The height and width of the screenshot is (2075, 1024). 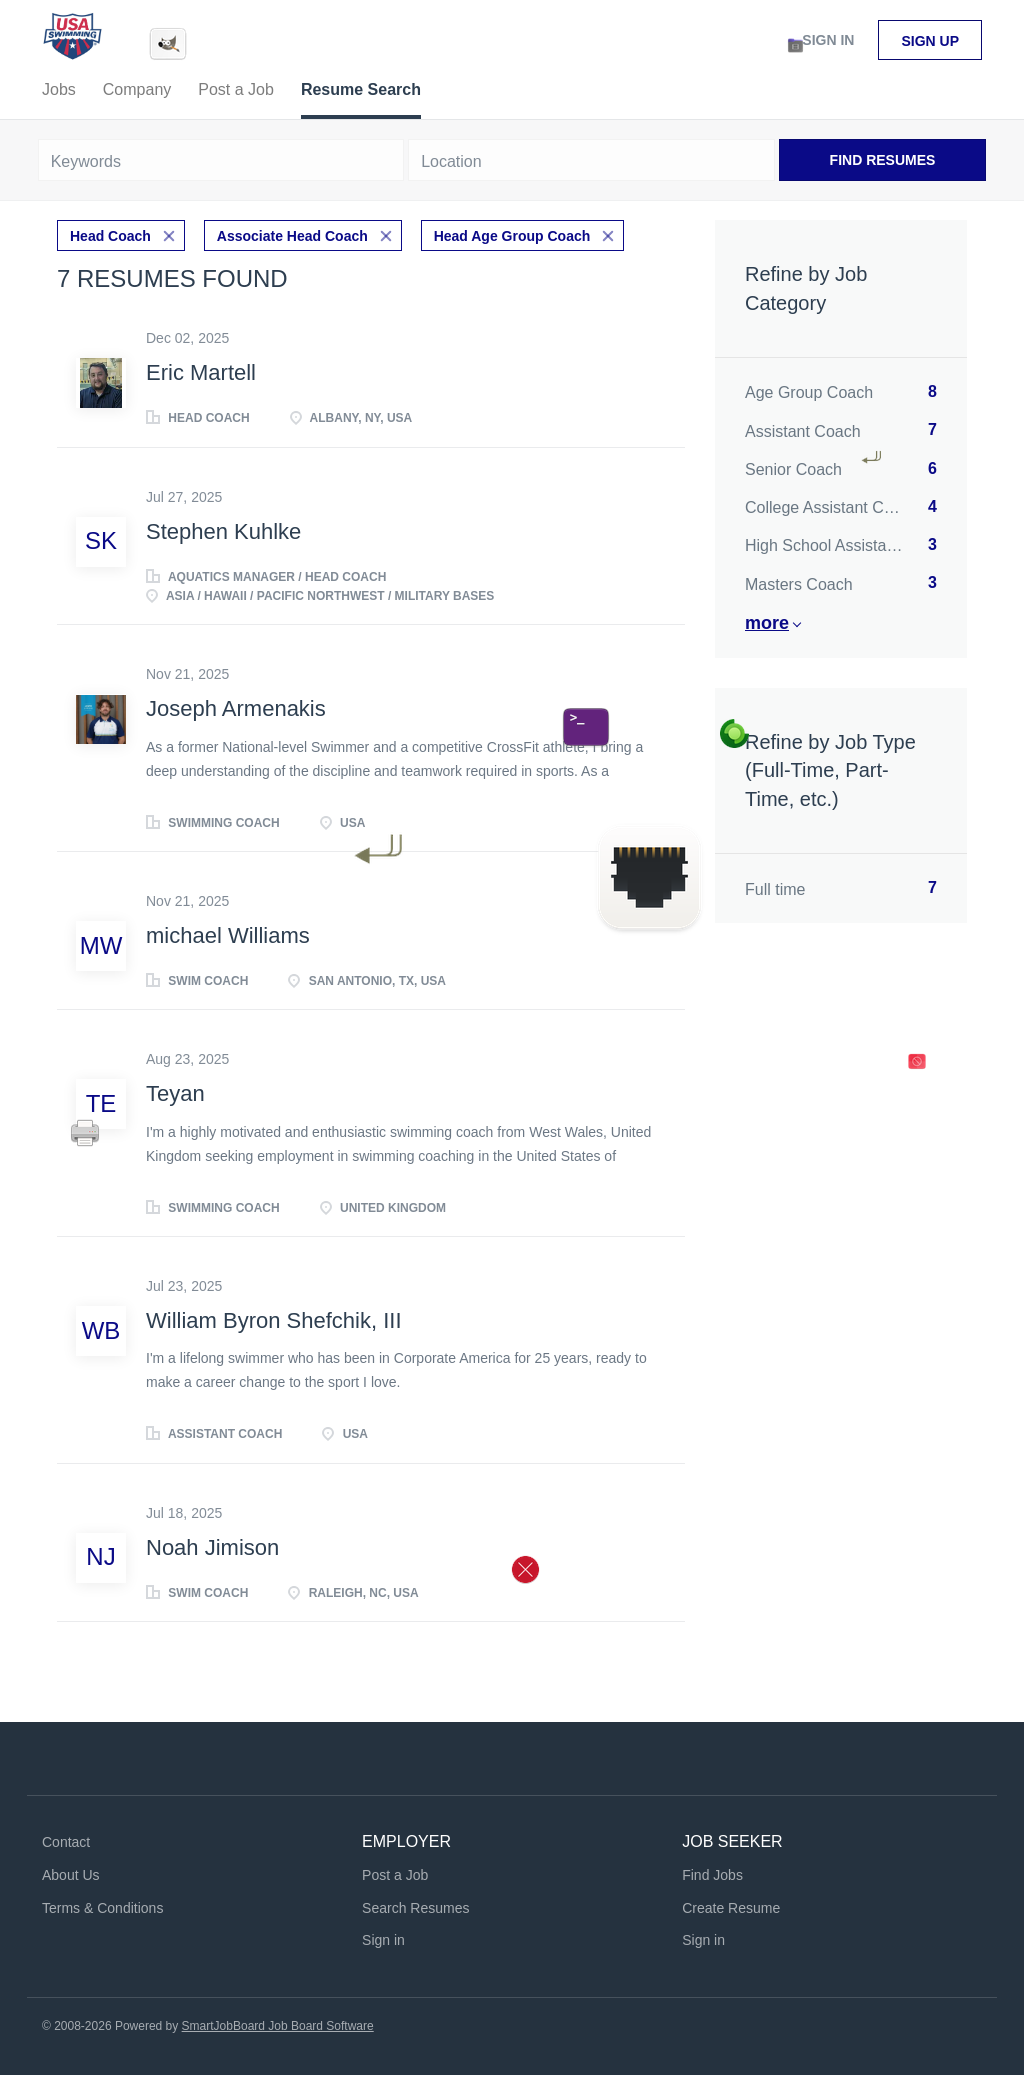 What do you see at coordinates (917, 1061) in the screenshot?
I see `indicates a missing or broken image` at bounding box center [917, 1061].